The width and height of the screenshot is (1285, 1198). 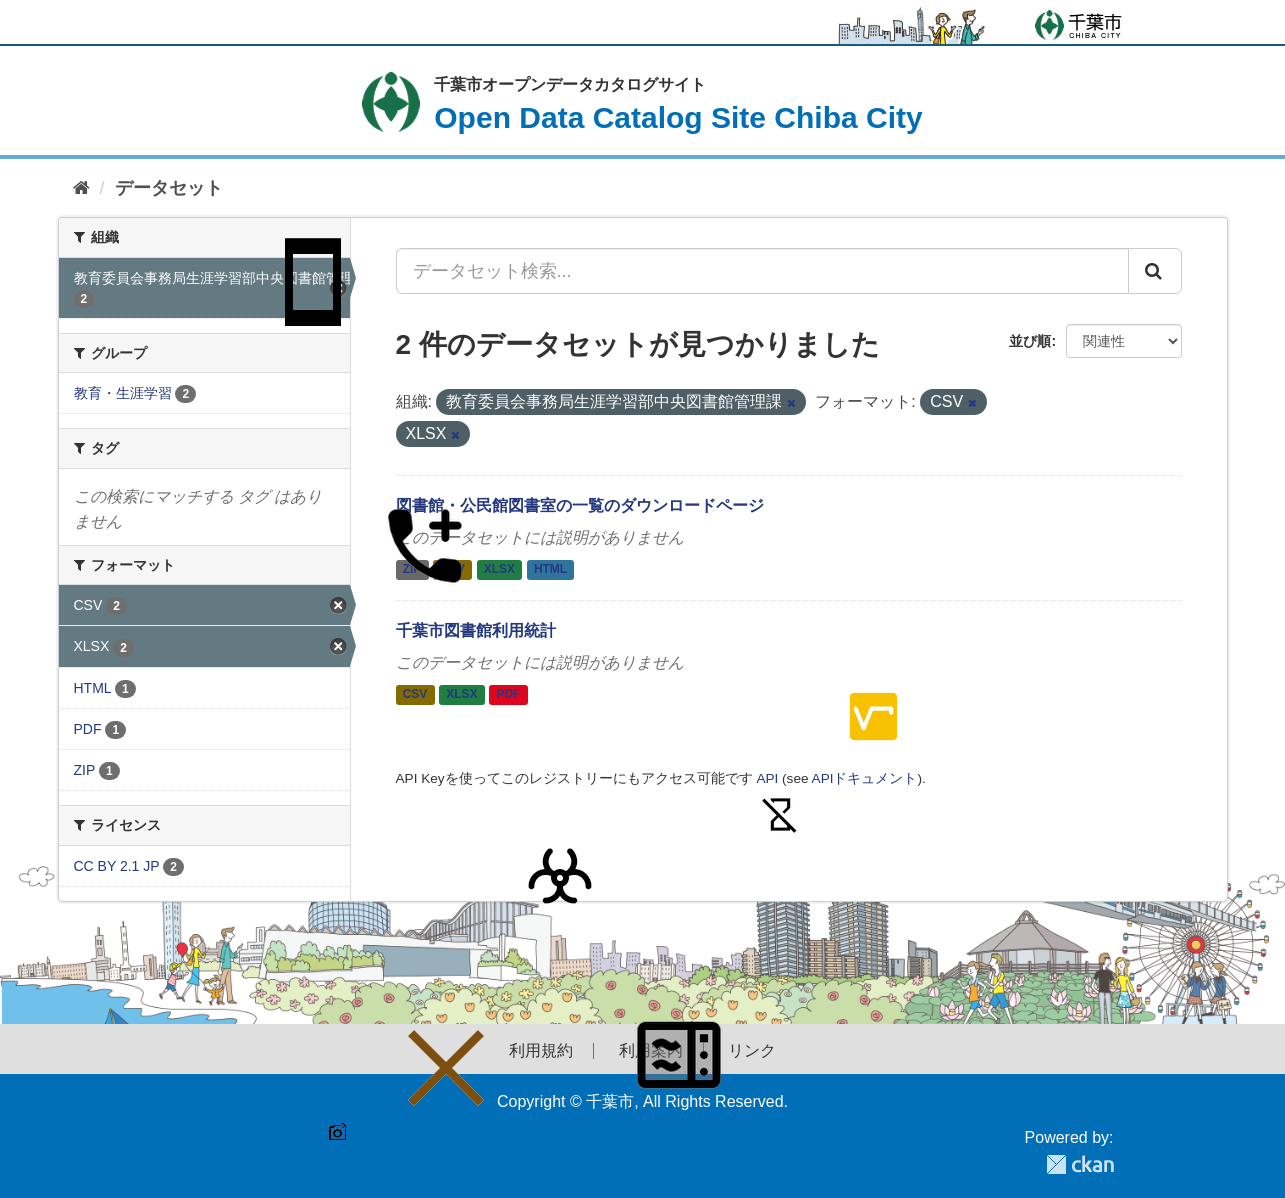 What do you see at coordinates (560, 878) in the screenshot?
I see `indicates hazardous or dangerous content` at bounding box center [560, 878].